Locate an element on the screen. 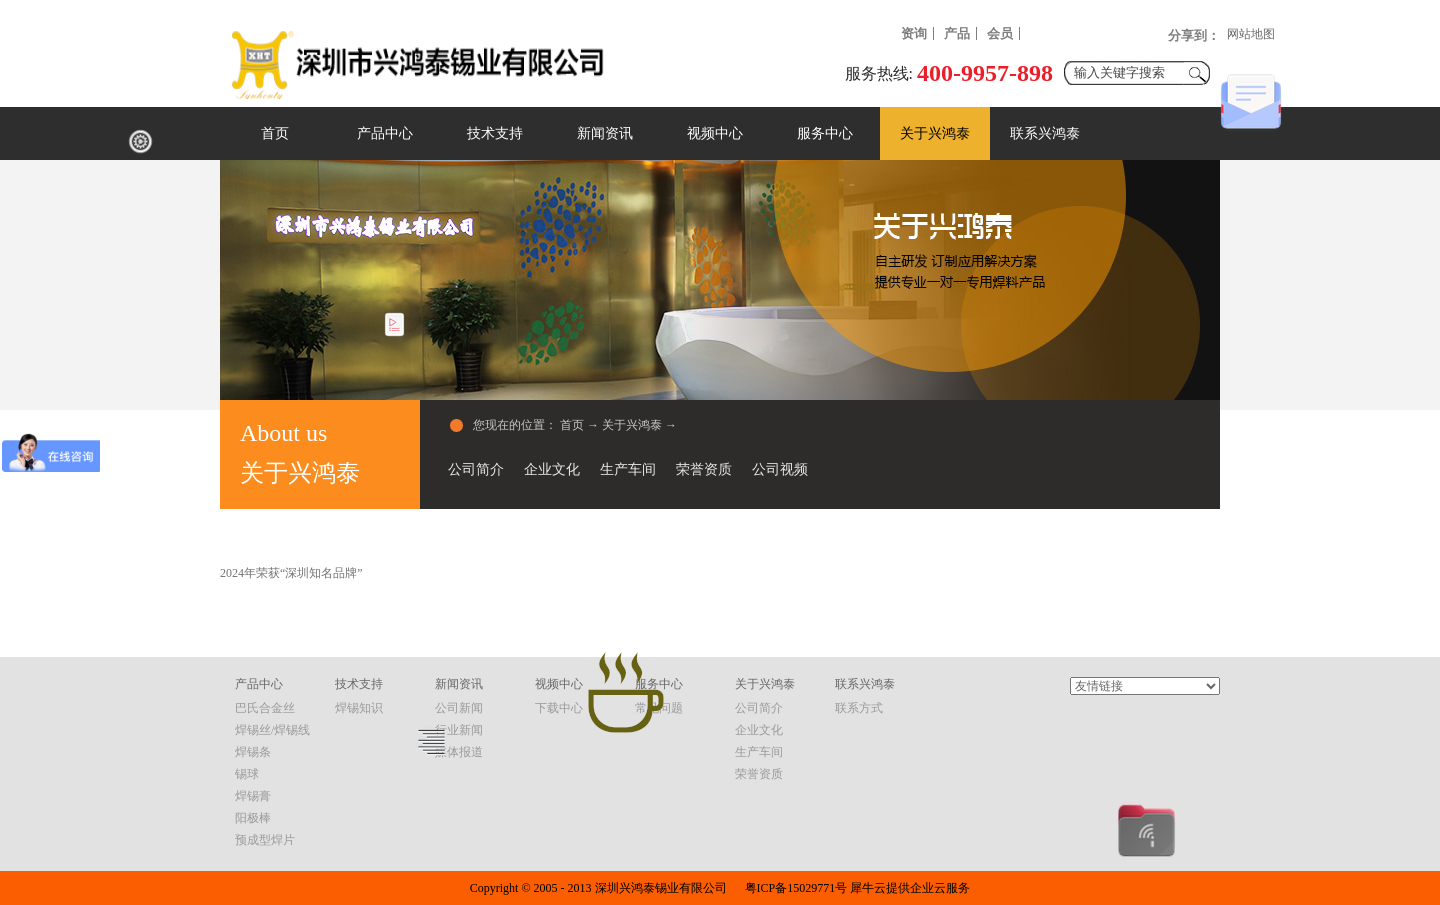  an mpegurl audio playlist file is located at coordinates (394, 324).